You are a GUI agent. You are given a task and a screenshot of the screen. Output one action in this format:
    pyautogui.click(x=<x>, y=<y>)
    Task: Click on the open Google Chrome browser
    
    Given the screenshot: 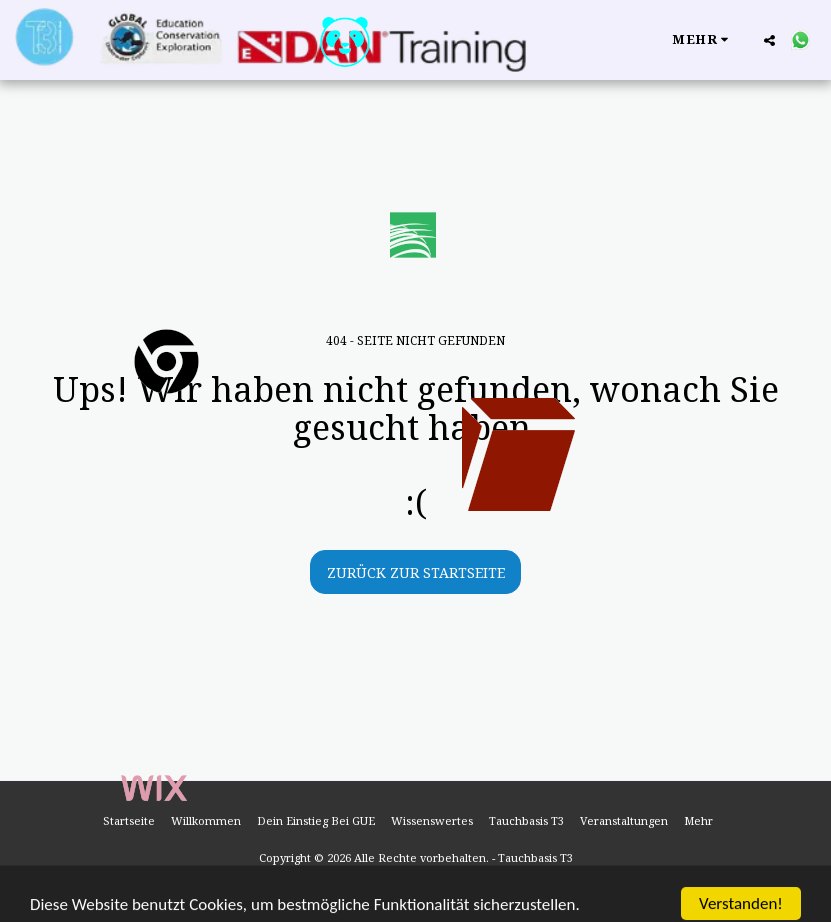 What is the action you would take?
    pyautogui.click(x=166, y=361)
    